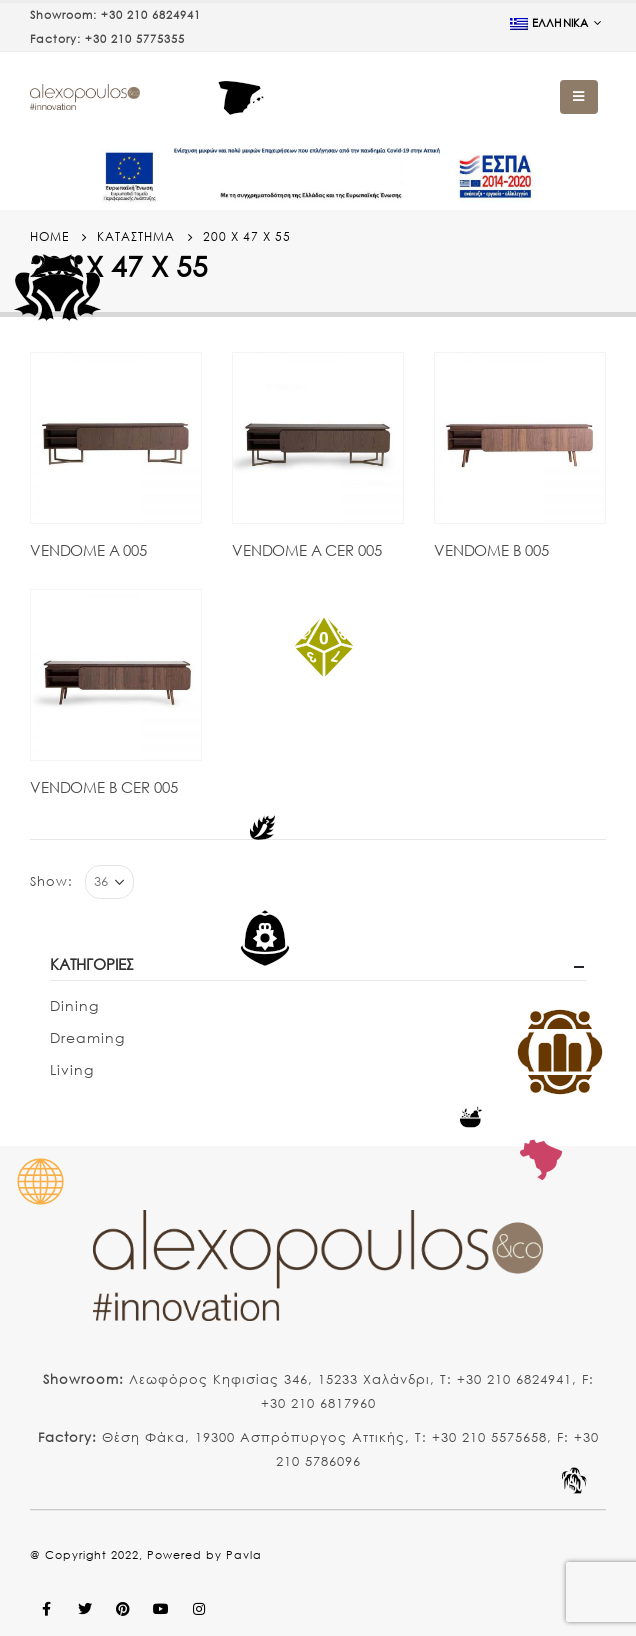 This screenshot has width=636, height=1636. Describe the element at coordinates (40, 1181) in the screenshot. I see `access global or international settings` at that location.